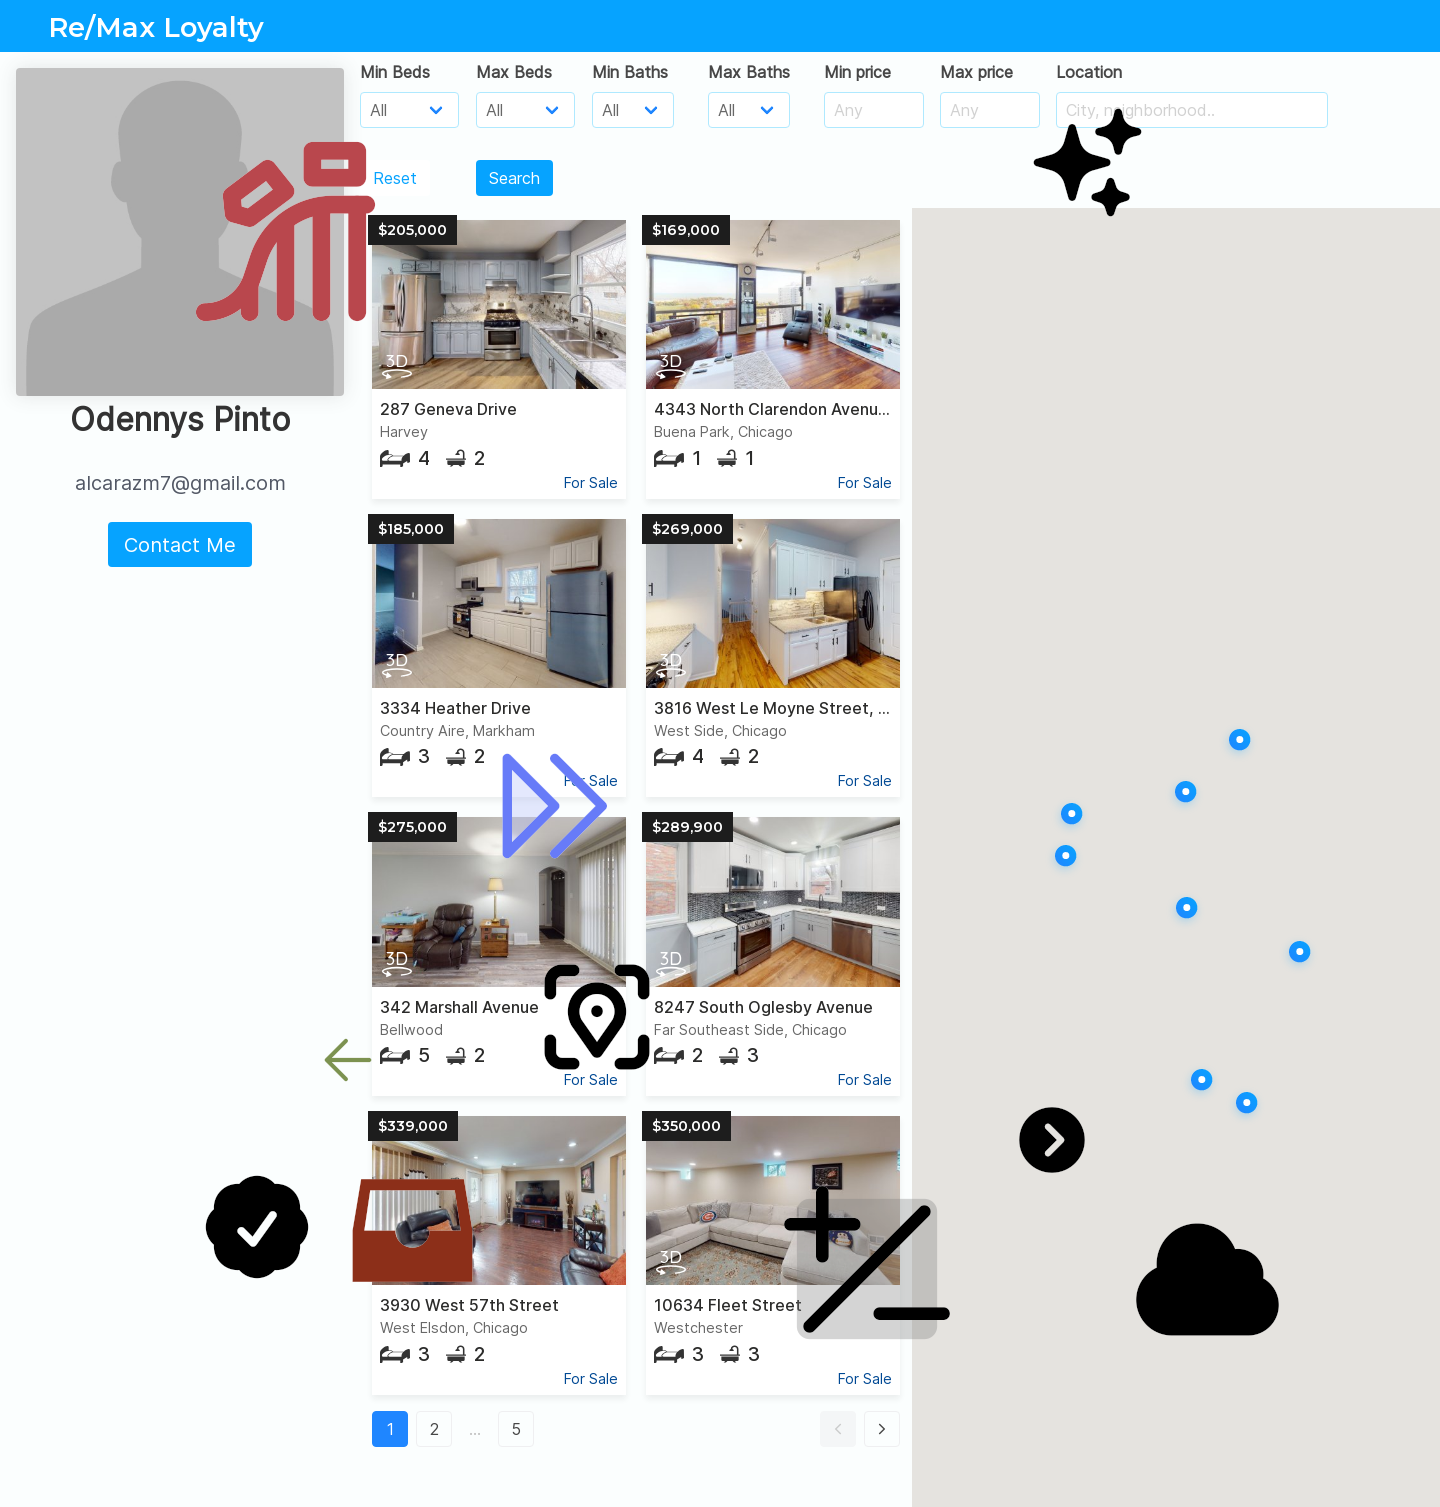 Image resolution: width=1440 pixels, height=1507 pixels. I want to click on access your inbox or file tray, so click(412, 1230).